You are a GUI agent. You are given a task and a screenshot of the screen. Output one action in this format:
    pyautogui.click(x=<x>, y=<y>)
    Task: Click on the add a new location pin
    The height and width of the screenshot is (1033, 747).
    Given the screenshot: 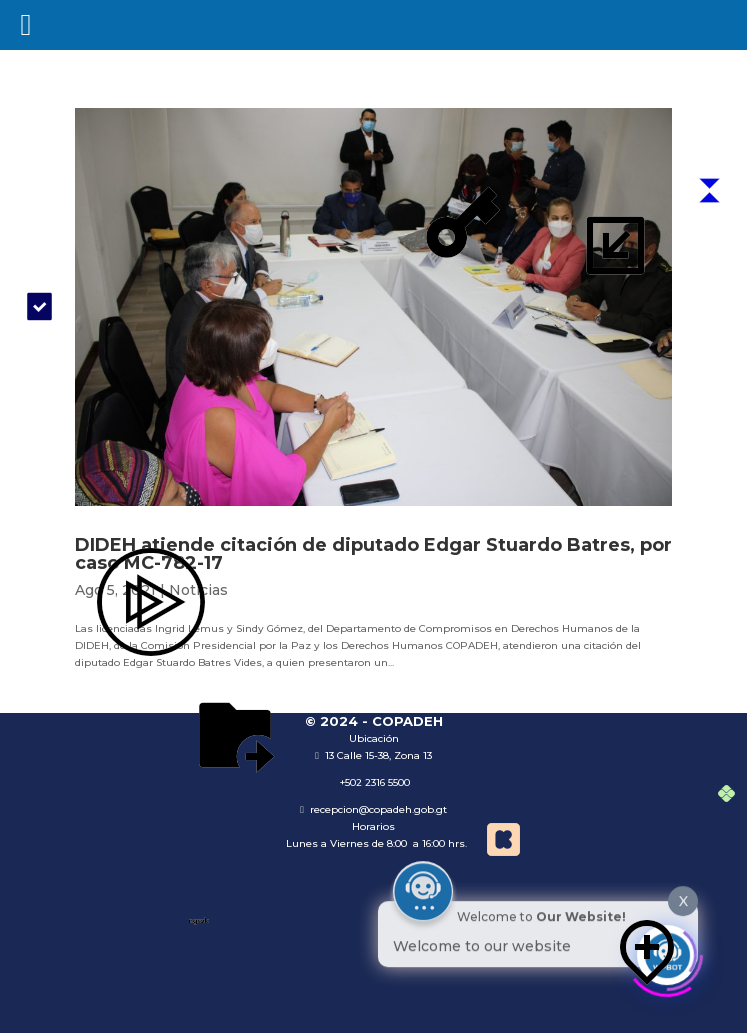 What is the action you would take?
    pyautogui.click(x=647, y=950)
    